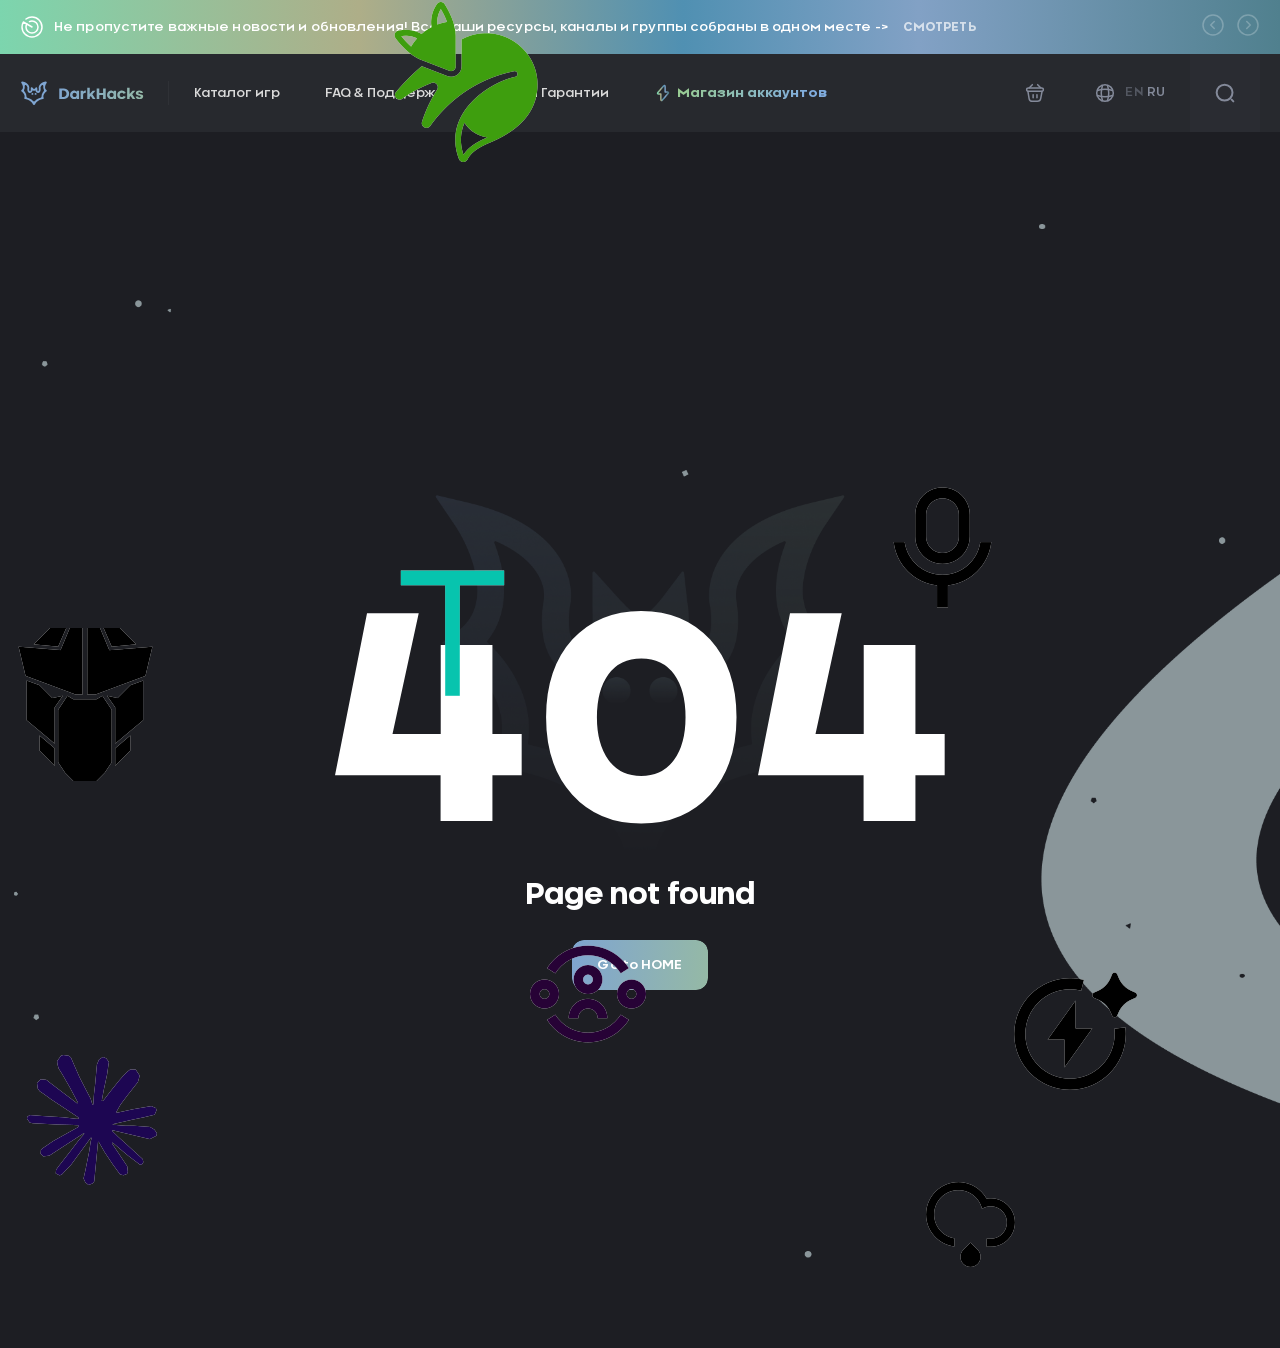 The image size is (1280, 1348). Describe the element at coordinates (92, 1120) in the screenshot. I see `open the Claude AI assistant app` at that location.